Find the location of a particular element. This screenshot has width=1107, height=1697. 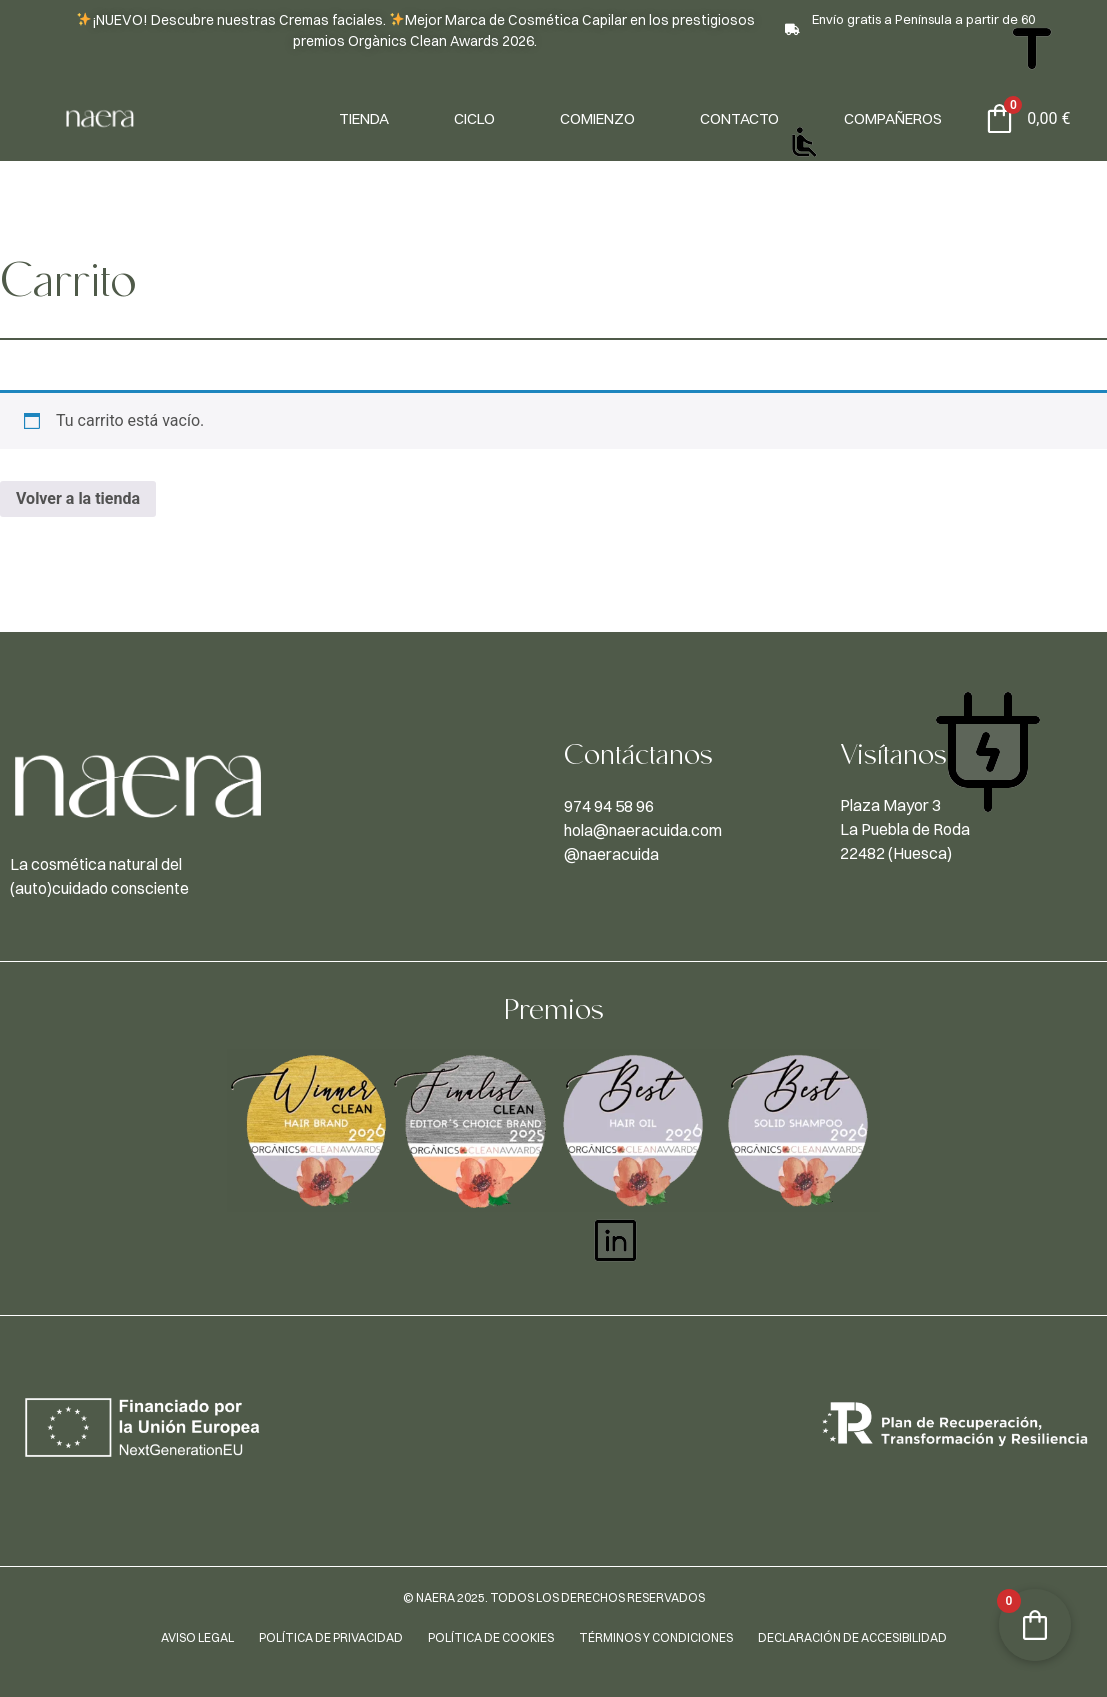

indicates device is currently charging is located at coordinates (988, 752).